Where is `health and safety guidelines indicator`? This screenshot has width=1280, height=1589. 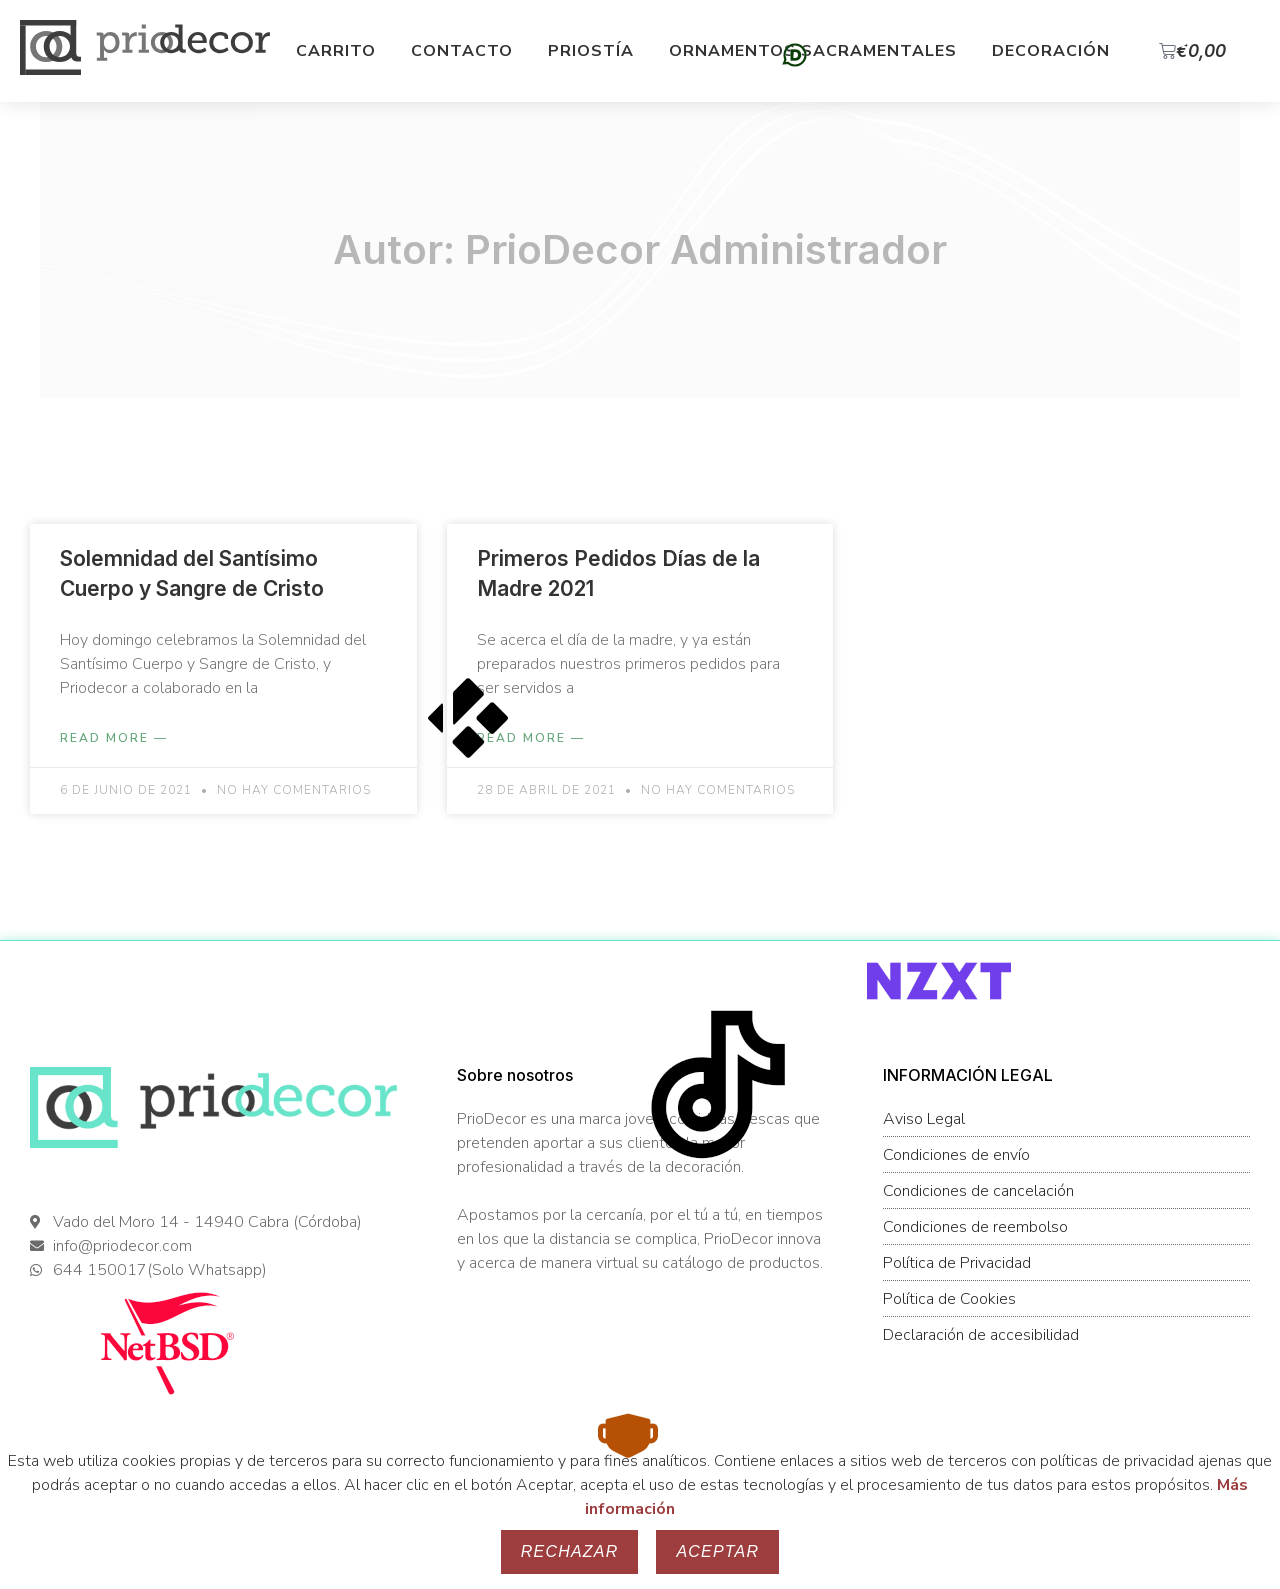
health and safety guidelines indicator is located at coordinates (628, 1436).